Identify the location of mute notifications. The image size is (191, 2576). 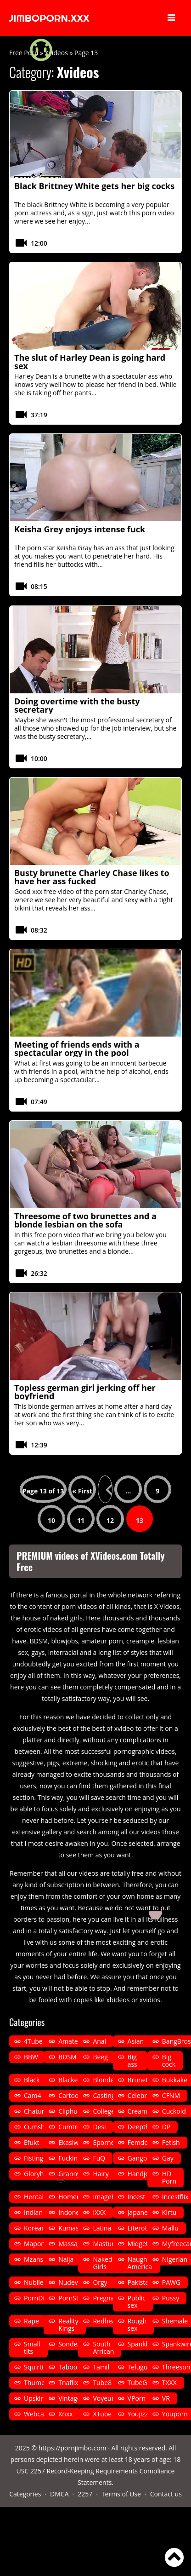
(61, 2178).